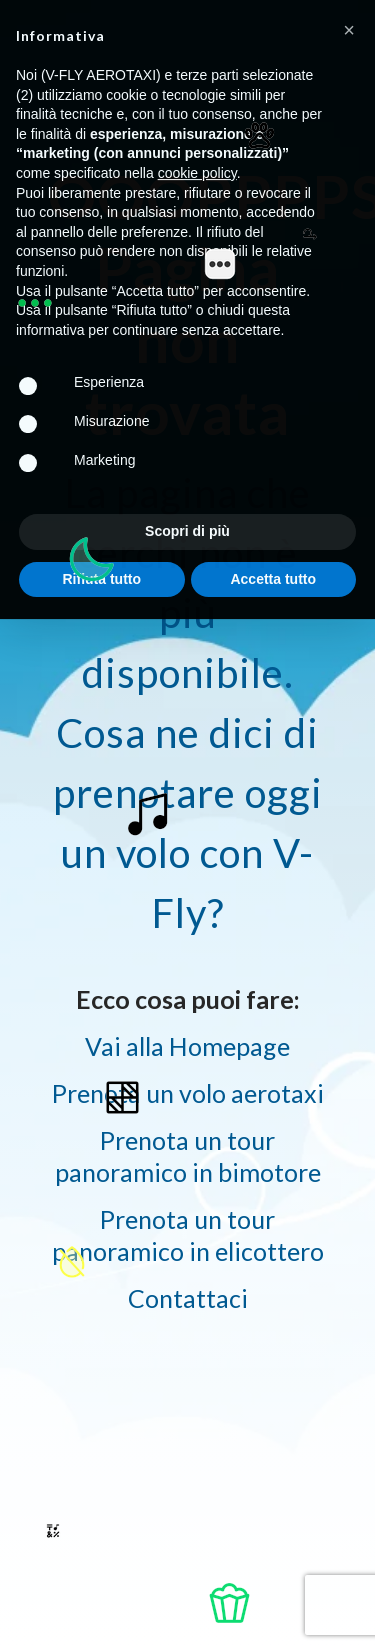 This screenshot has height=1649, width=375. What do you see at coordinates (310, 234) in the screenshot?
I see `iterate or repeat a process` at bounding box center [310, 234].